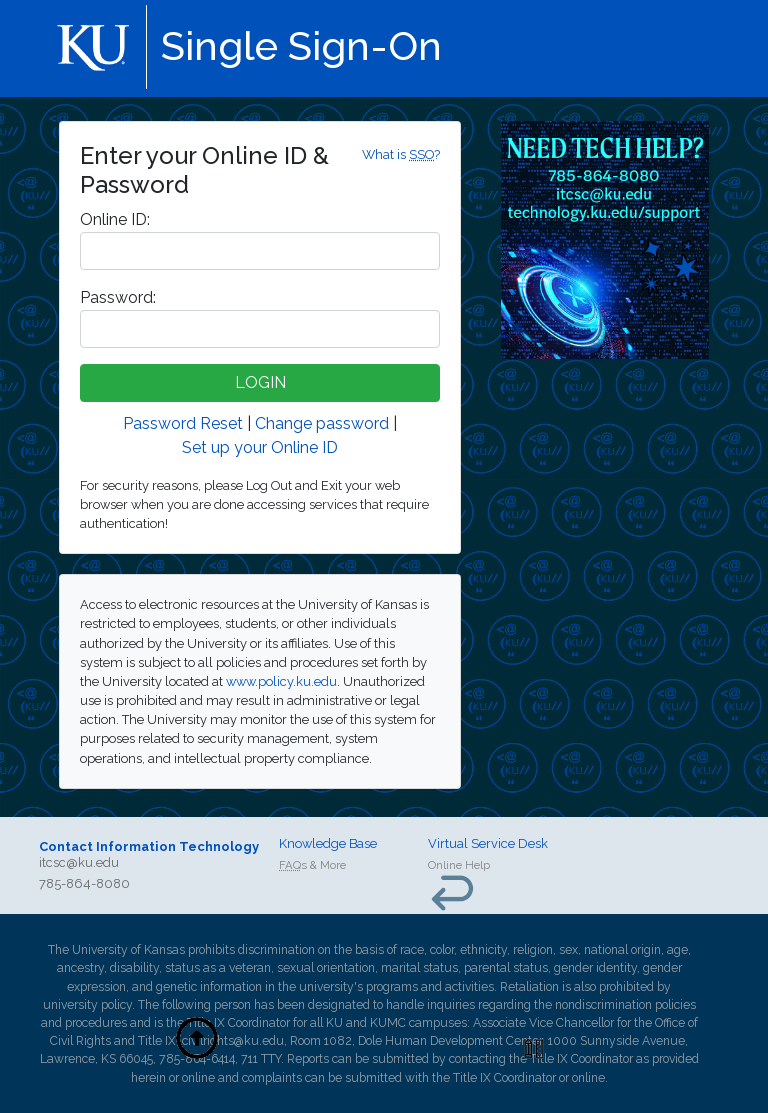 This screenshot has height=1113, width=768. What do you see at coordinates (197, 1038) in the screenshot?
I see `upload a file or content` at bounding box center [197, 1038].